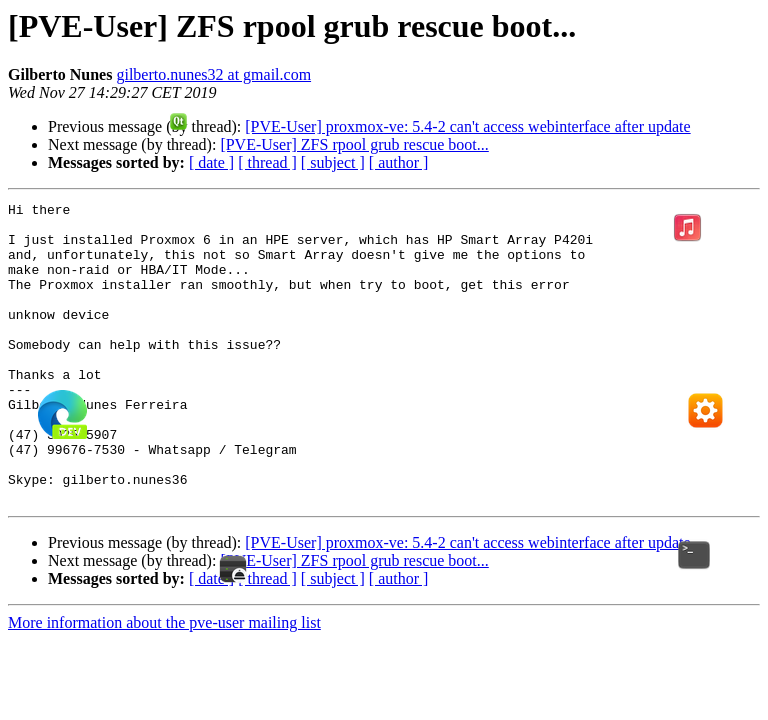  I want to click on open the music player app, so click(687, 227).